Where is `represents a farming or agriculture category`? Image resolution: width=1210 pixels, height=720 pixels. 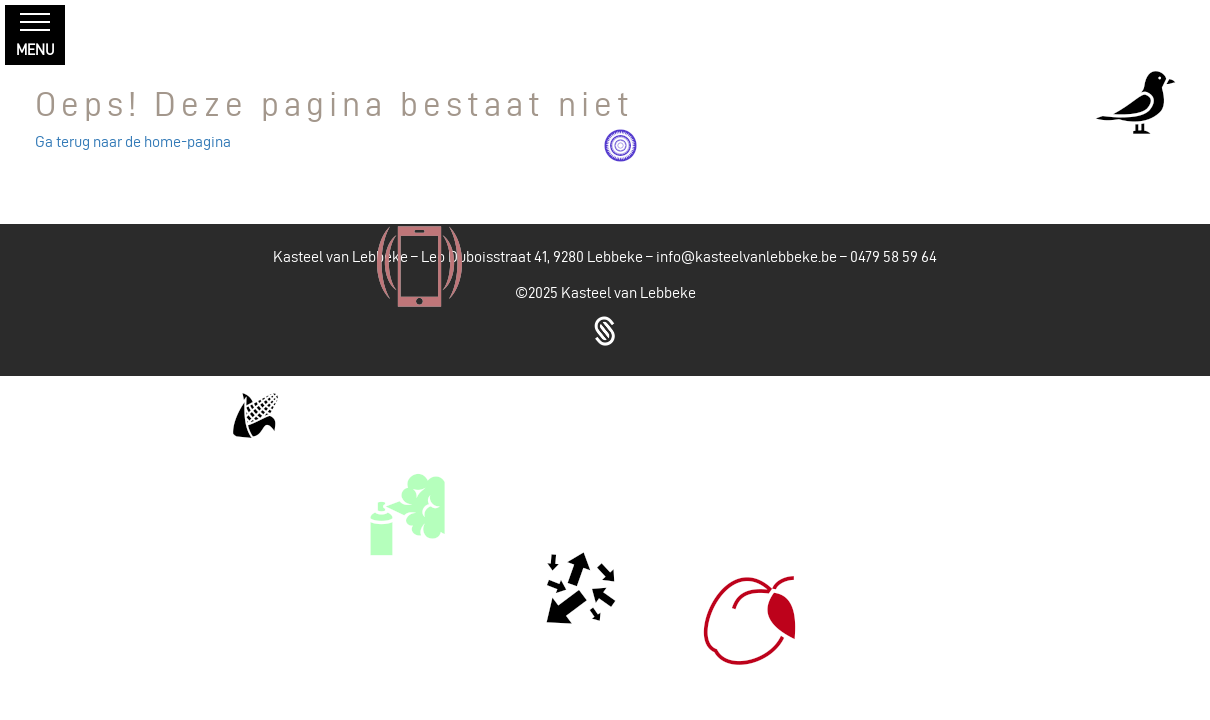 represents a farming or agriculture category is located at coordinates (255, 415).